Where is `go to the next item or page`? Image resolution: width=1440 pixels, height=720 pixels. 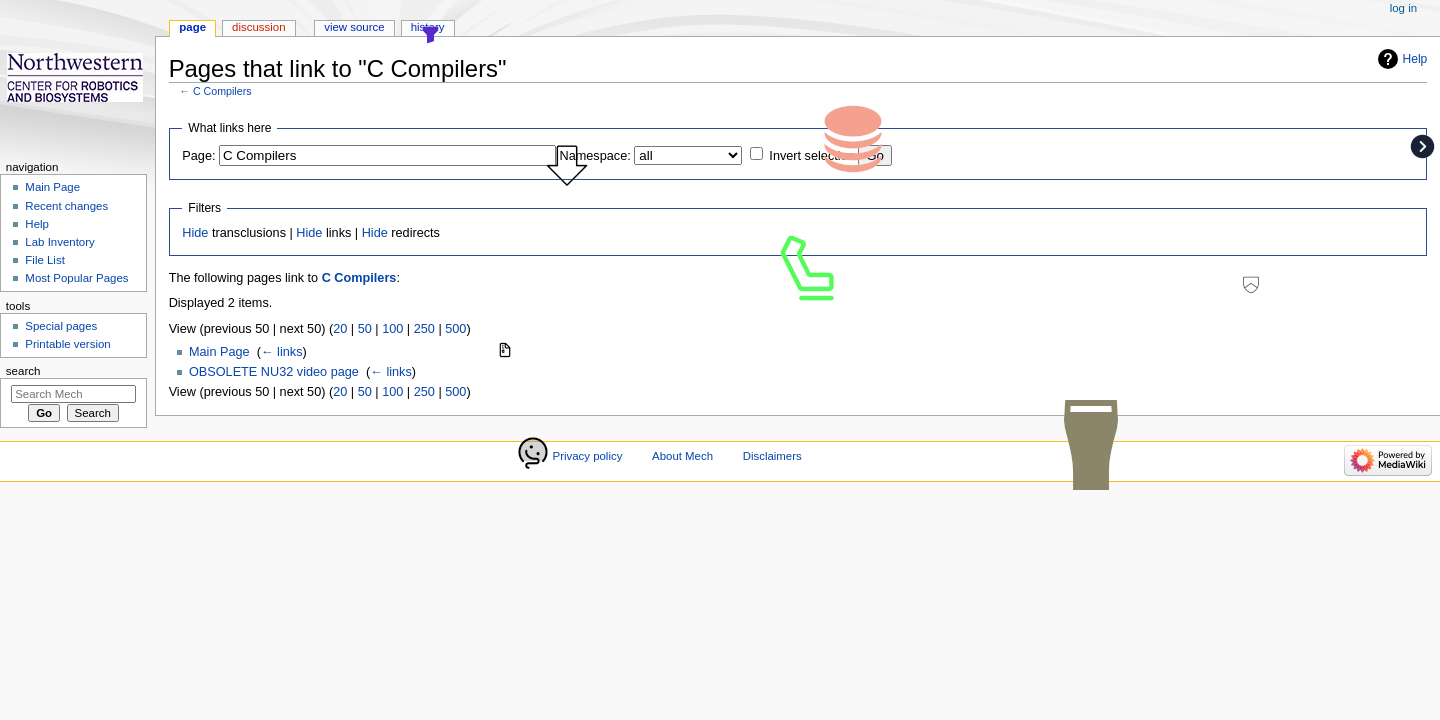 go to the next item or page is located at coordinates (1422, 146).